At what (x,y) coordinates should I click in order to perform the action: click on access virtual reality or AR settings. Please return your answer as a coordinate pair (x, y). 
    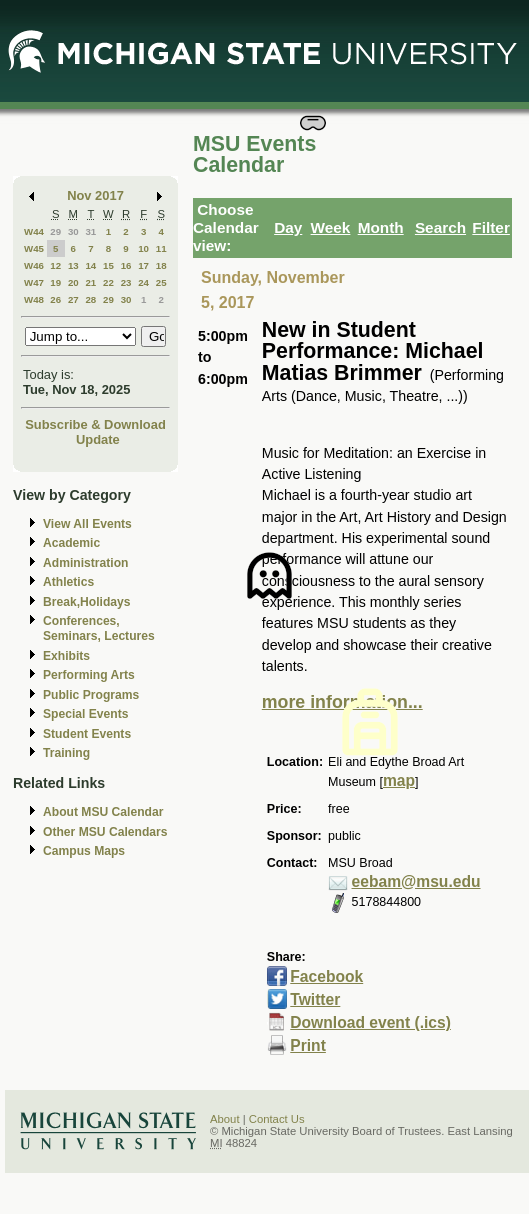
    Looking at the image, I should click on (313, 123).